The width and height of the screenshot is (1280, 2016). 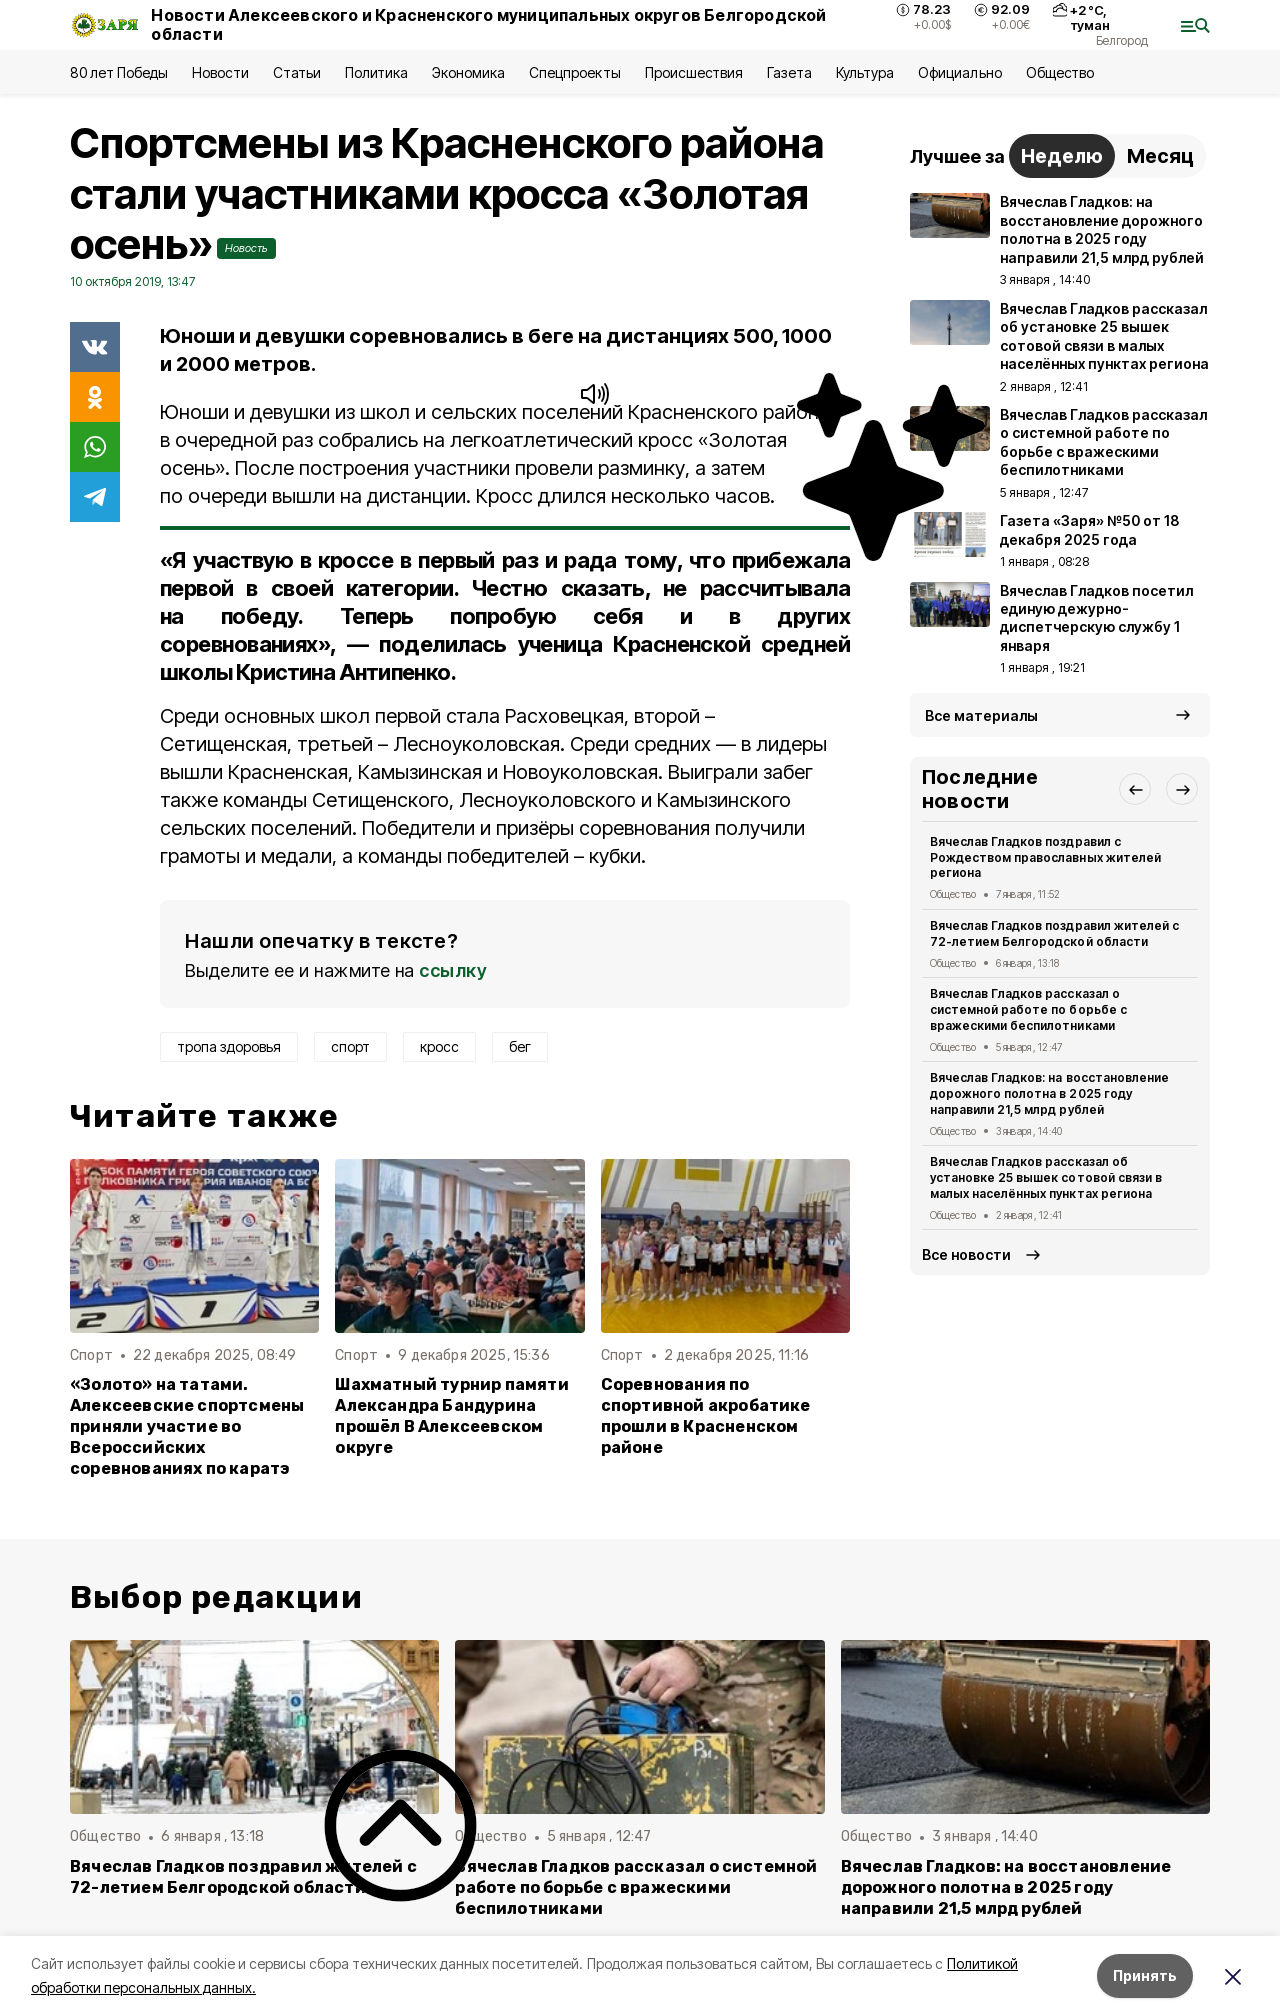 I want to click on adjust or increase audio volume, so click(x=595, y=394).